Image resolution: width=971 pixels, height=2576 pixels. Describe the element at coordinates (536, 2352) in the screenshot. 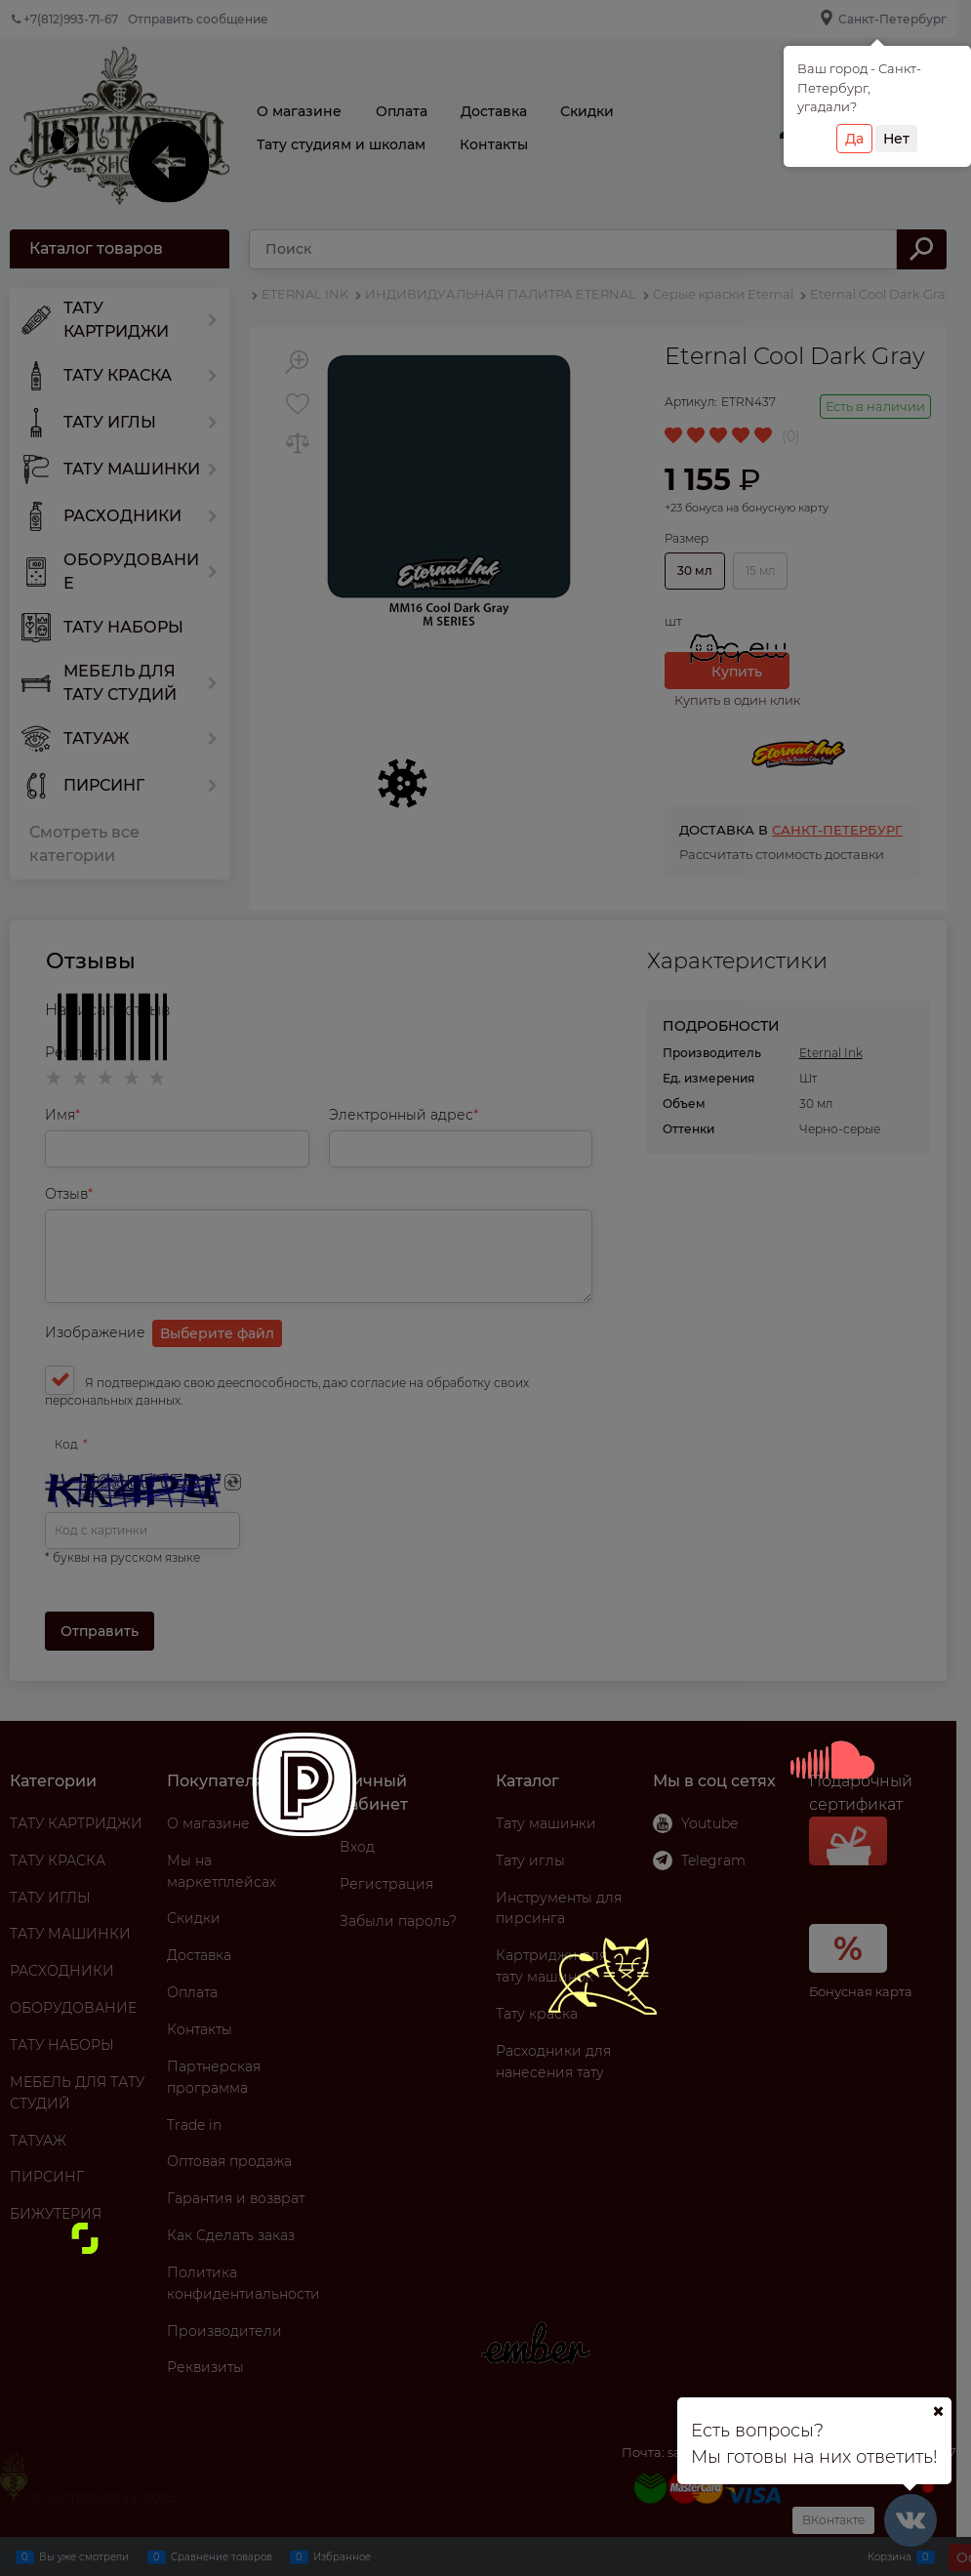

I see `ember.js framework logo` at that location.